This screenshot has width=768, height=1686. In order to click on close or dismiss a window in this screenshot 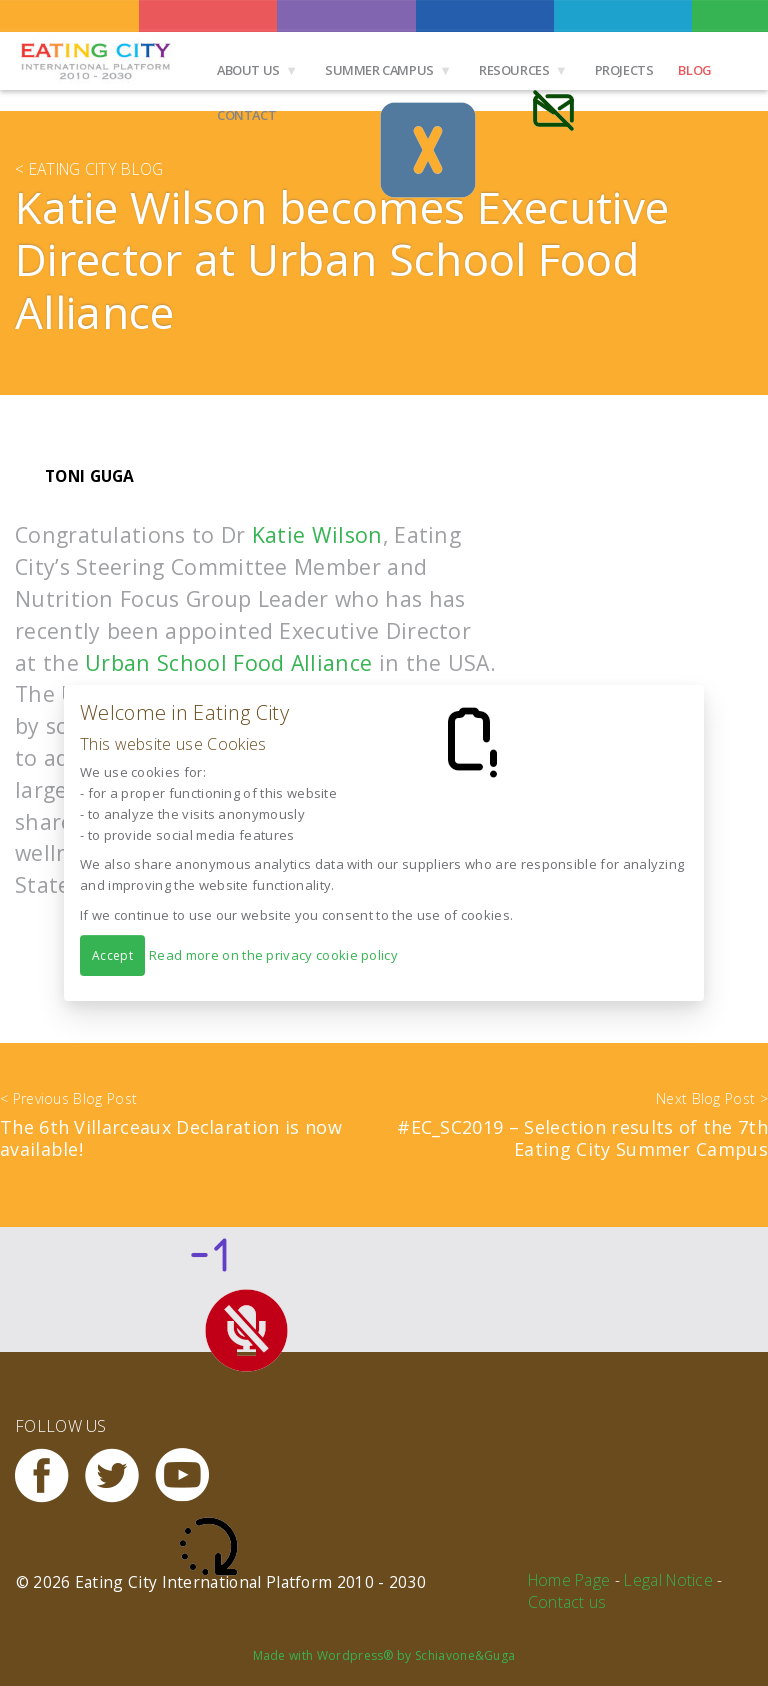, I will do `click(428, 150)`.